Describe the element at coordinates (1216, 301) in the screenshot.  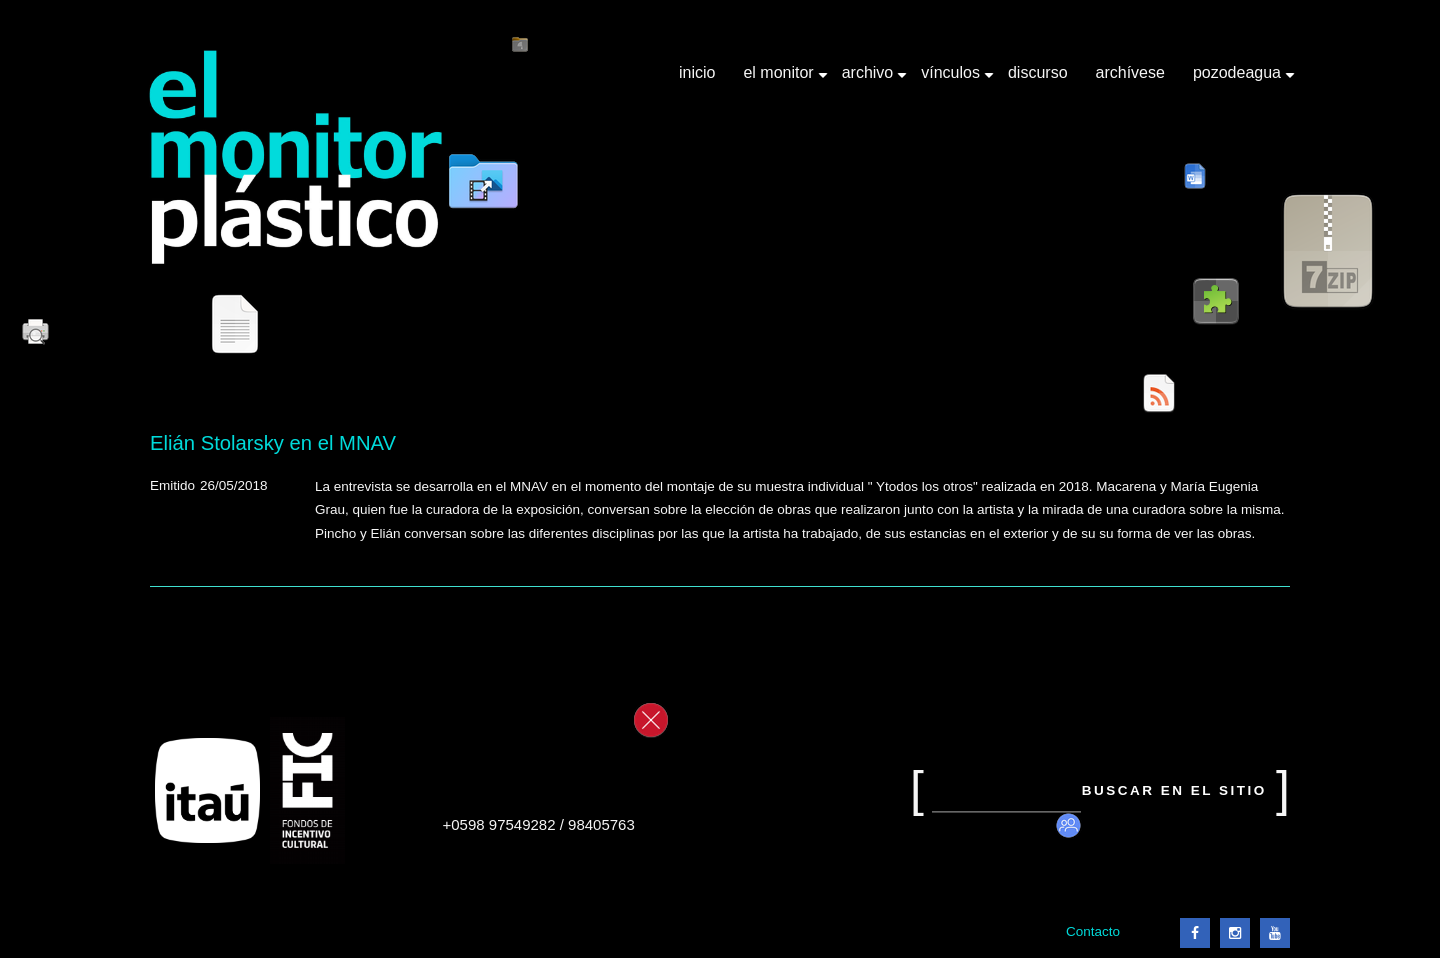
I see `browse or manage system add-ons` at that location.